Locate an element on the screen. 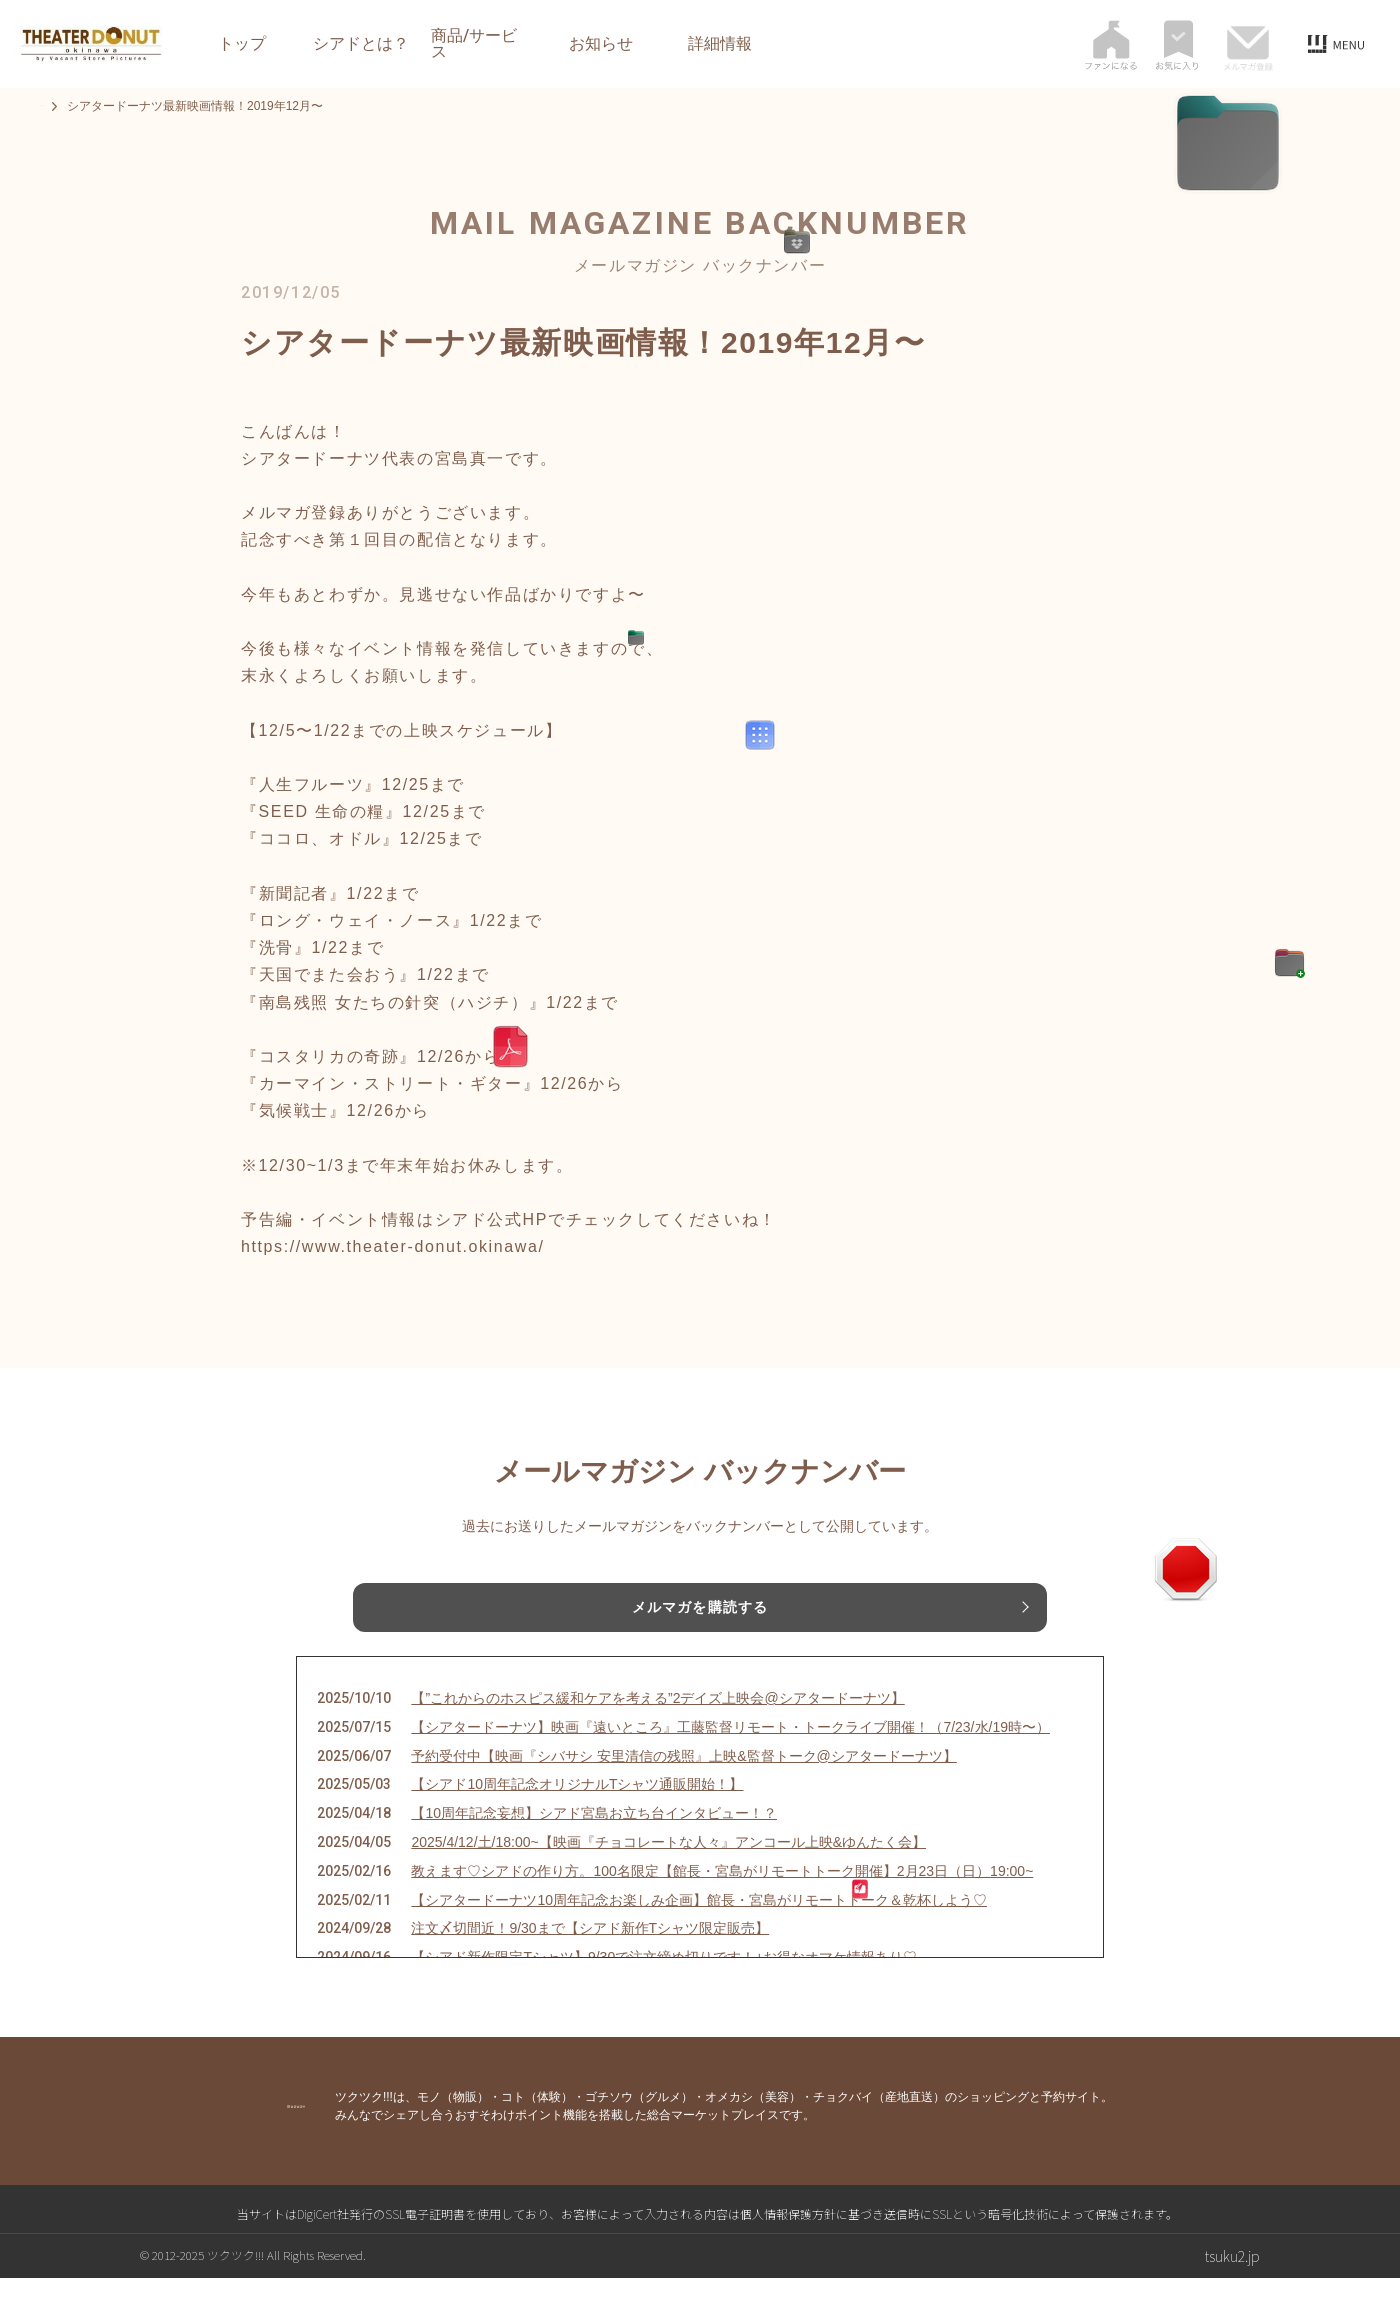 Image resolution: width=1400 pixels, height=2304 pixels. a compressed pdf file is located at coordinates (510, 1046).